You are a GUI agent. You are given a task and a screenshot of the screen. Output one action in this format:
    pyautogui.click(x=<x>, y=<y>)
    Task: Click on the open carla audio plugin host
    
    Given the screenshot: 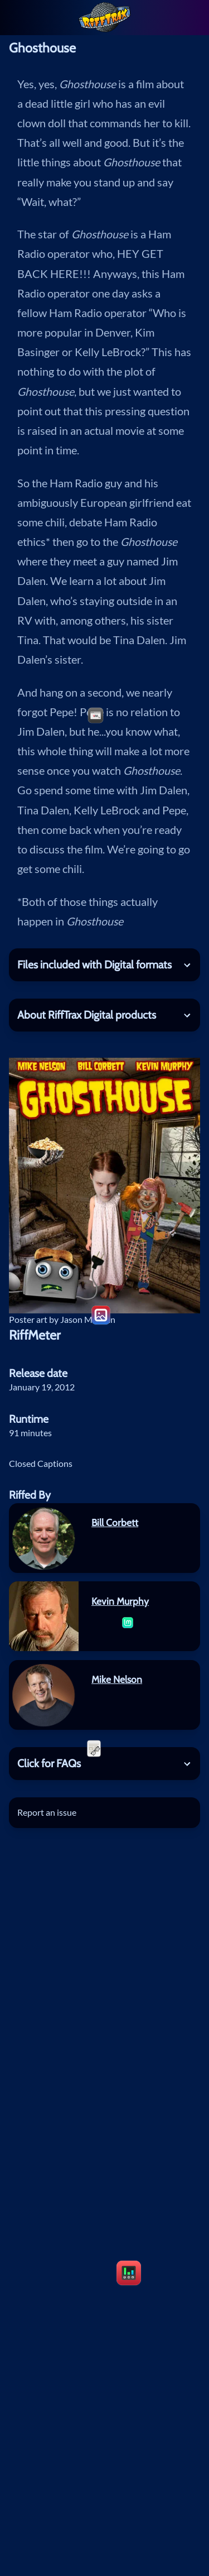 What is the action you would take?
    pyautogui.click(x=129, y=2273)
    